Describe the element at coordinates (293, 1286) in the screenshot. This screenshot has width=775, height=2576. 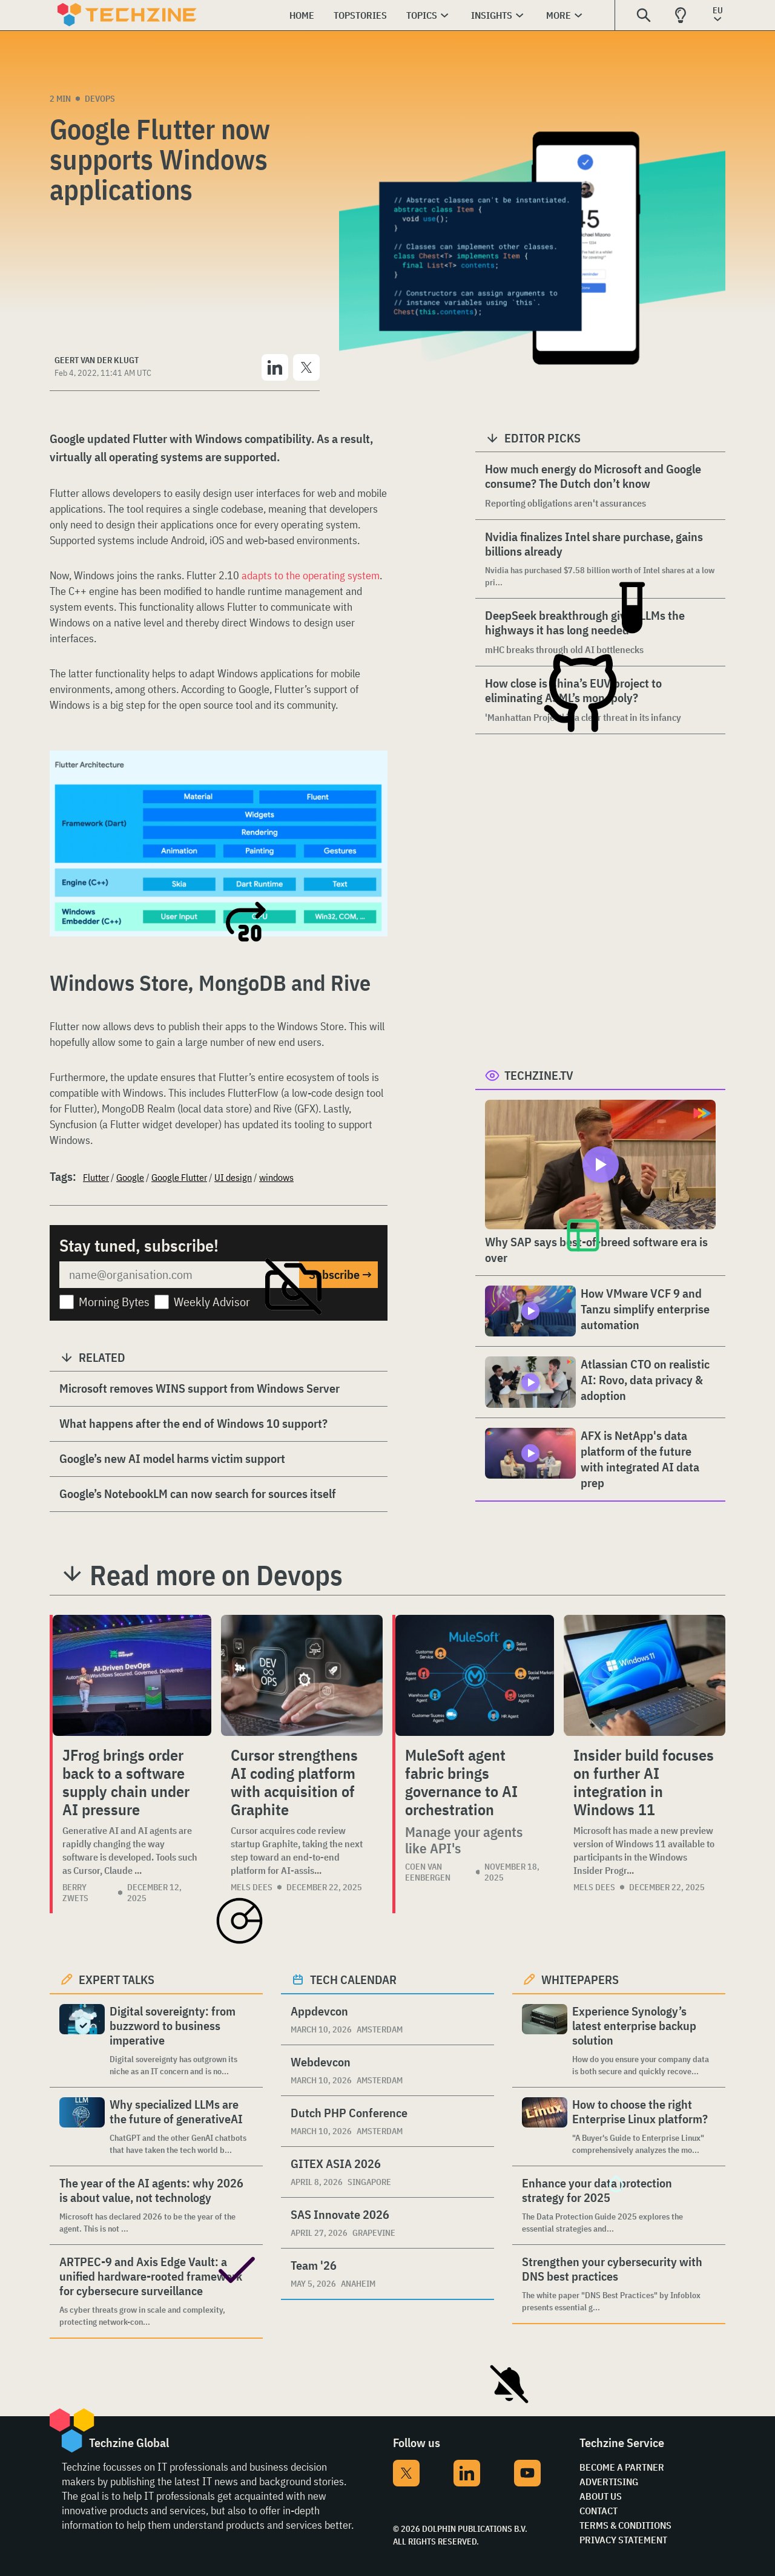
I see `camera is disabled or turned off` at that location.